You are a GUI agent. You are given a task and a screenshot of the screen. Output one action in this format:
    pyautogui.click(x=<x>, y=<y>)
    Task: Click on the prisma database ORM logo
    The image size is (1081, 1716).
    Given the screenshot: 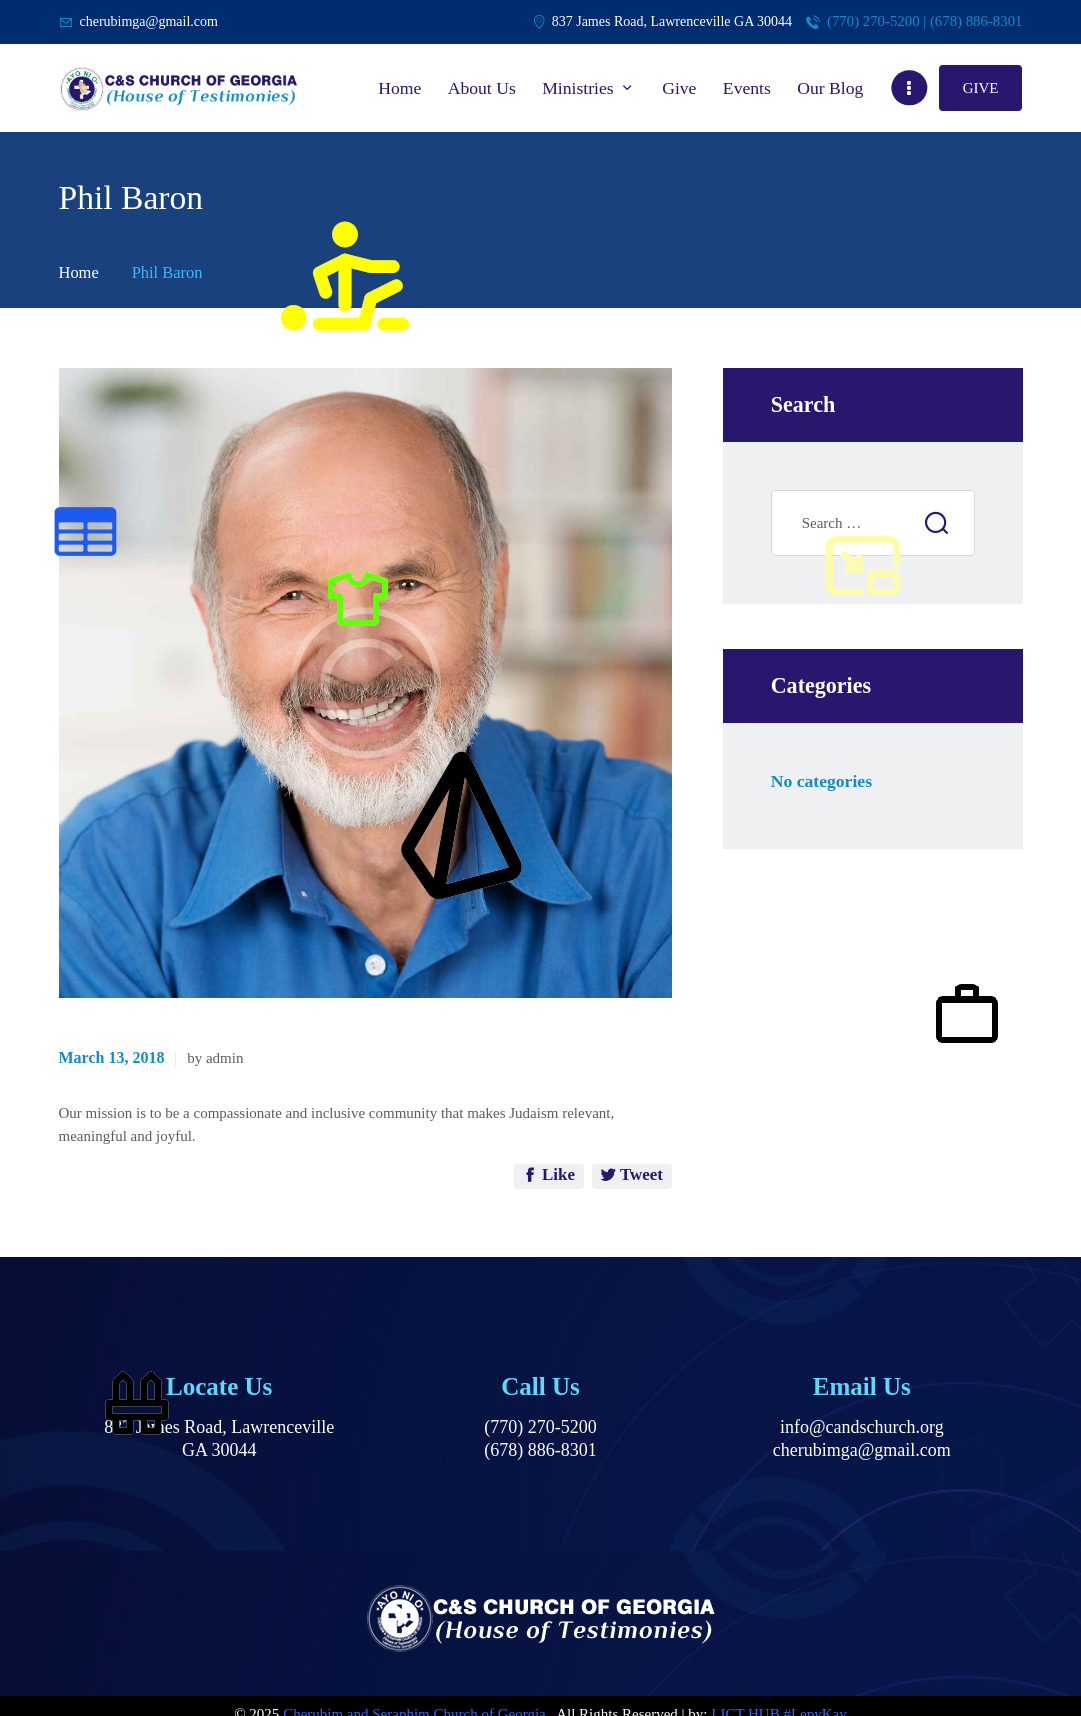 What is the action you would take?
    pyautogui.click(x=461, y=825)
    